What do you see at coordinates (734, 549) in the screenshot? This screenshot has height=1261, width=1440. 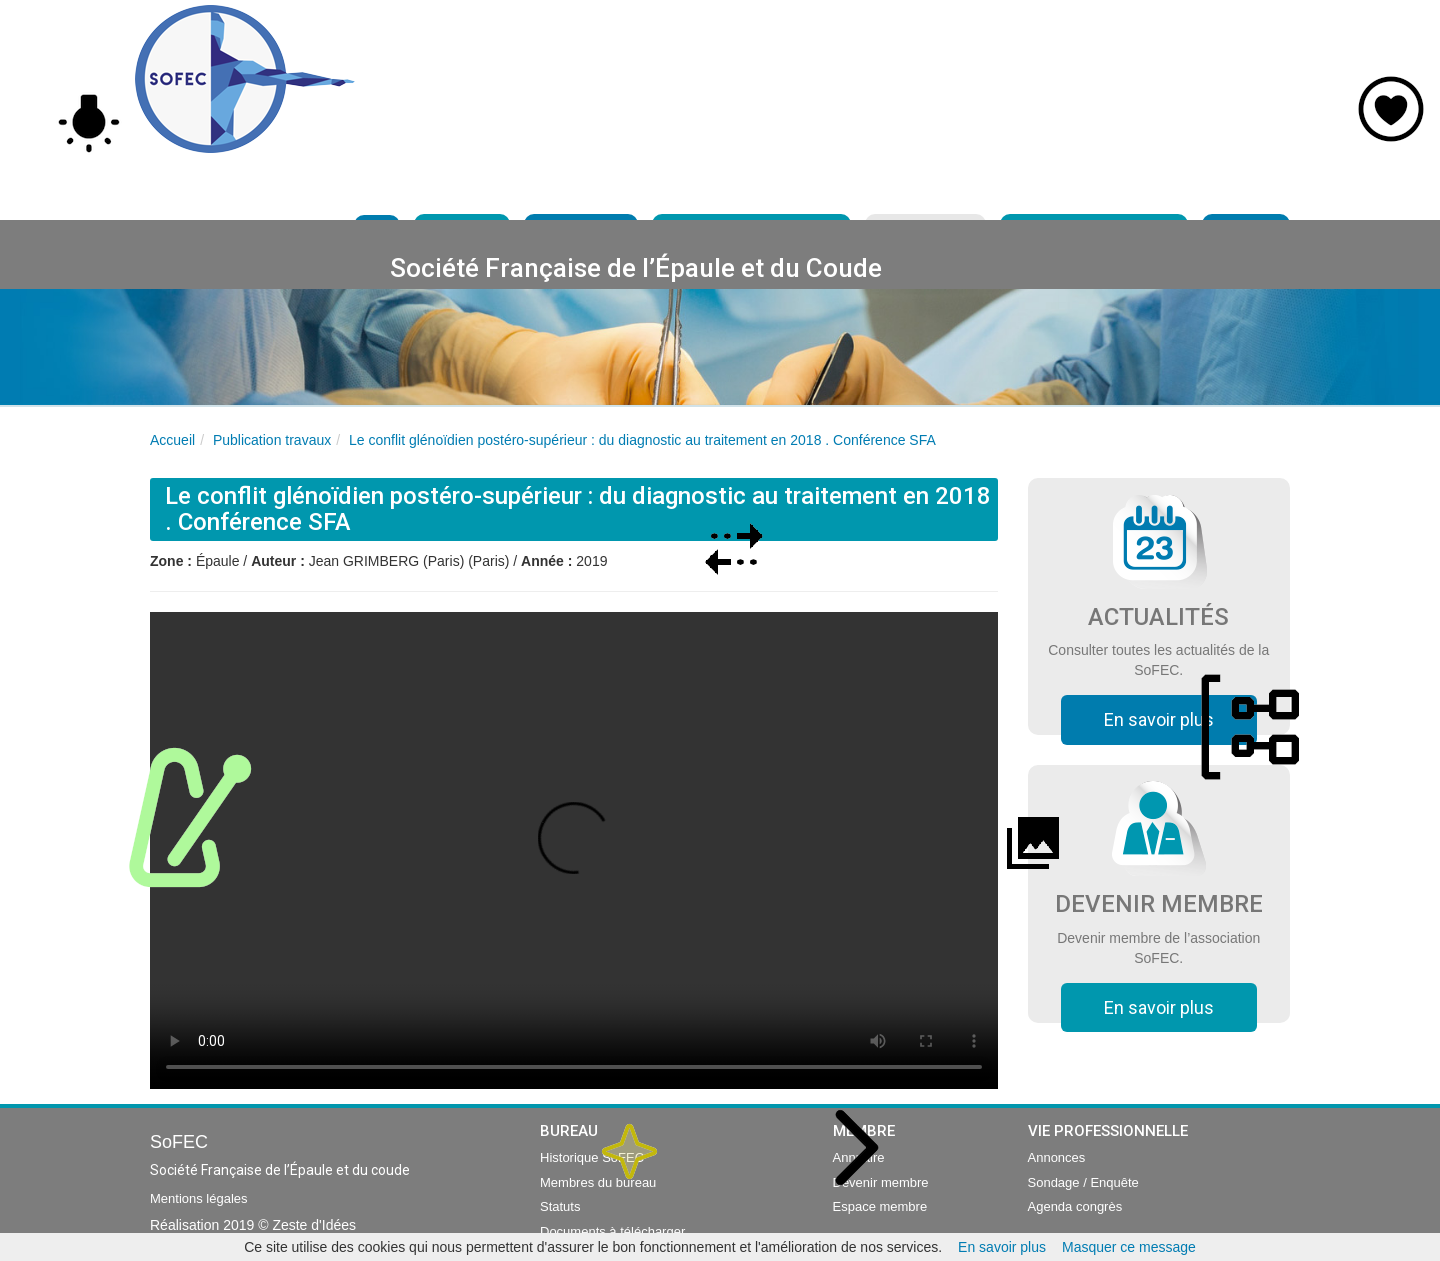 I see `indicates multiple stops on a route` at bounding box center [734, 549].